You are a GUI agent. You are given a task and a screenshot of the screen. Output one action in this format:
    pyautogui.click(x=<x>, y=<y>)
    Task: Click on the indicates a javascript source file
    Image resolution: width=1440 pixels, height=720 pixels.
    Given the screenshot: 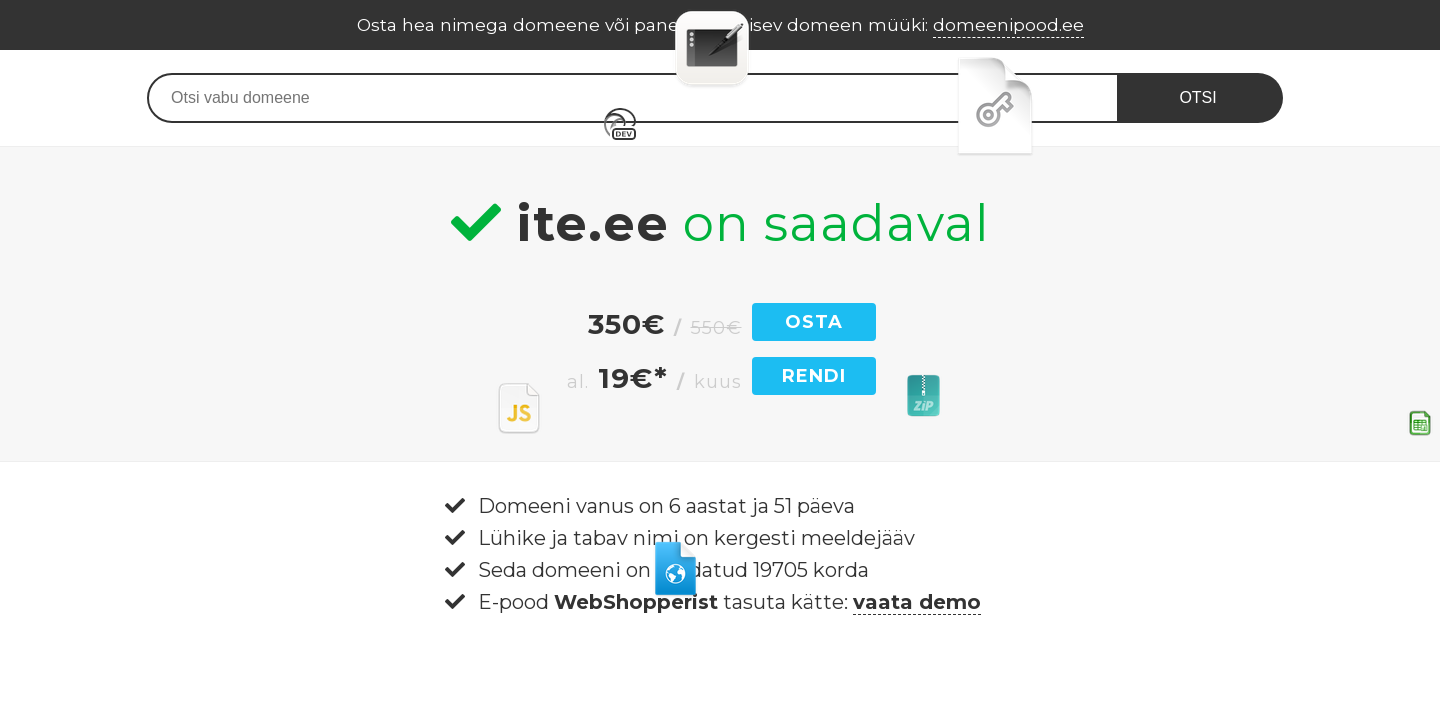 What is the action you would take?
    pyautogui.click(x=519, y=408)
    